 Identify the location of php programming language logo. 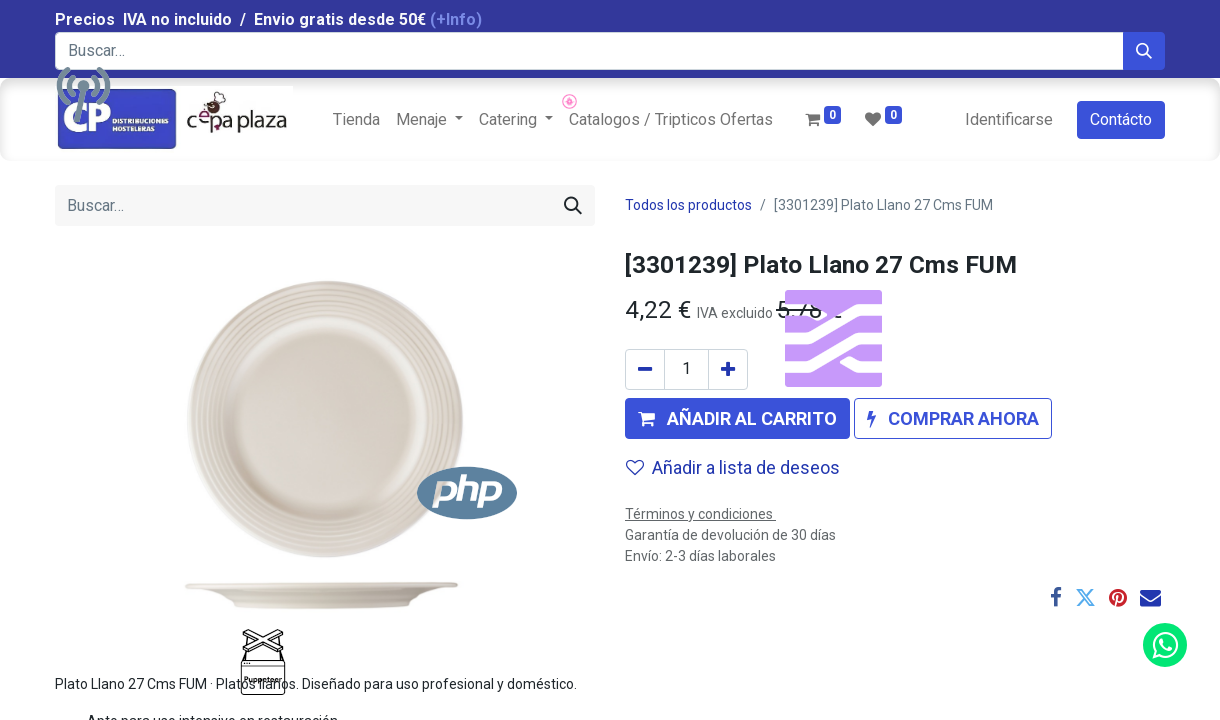
(467, 493).